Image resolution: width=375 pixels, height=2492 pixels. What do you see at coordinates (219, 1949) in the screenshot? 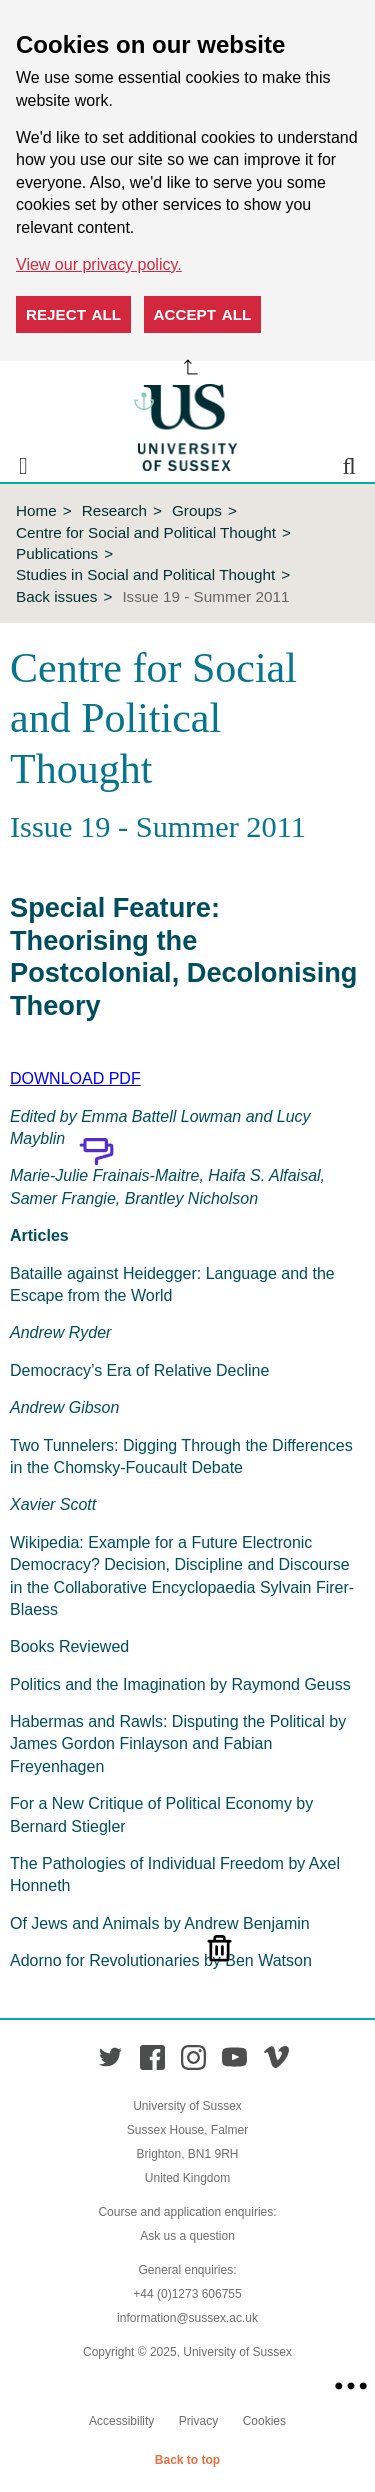
I see `delete selected item` at bounding box center [219, 1949].